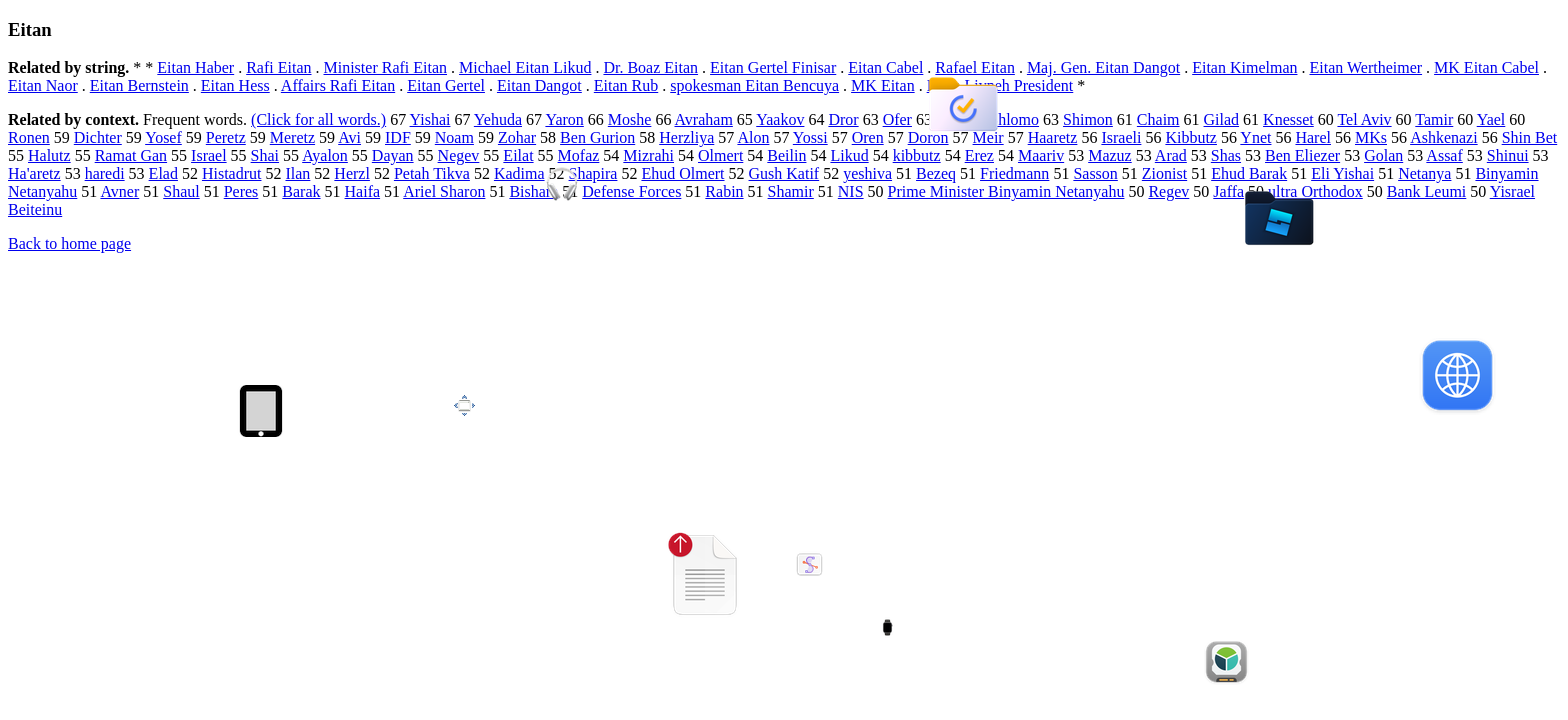 Image resolution: width=1568 pixels, height=720 pixels. I want to click on apple watch se 2 device icon, so click(887, 627).